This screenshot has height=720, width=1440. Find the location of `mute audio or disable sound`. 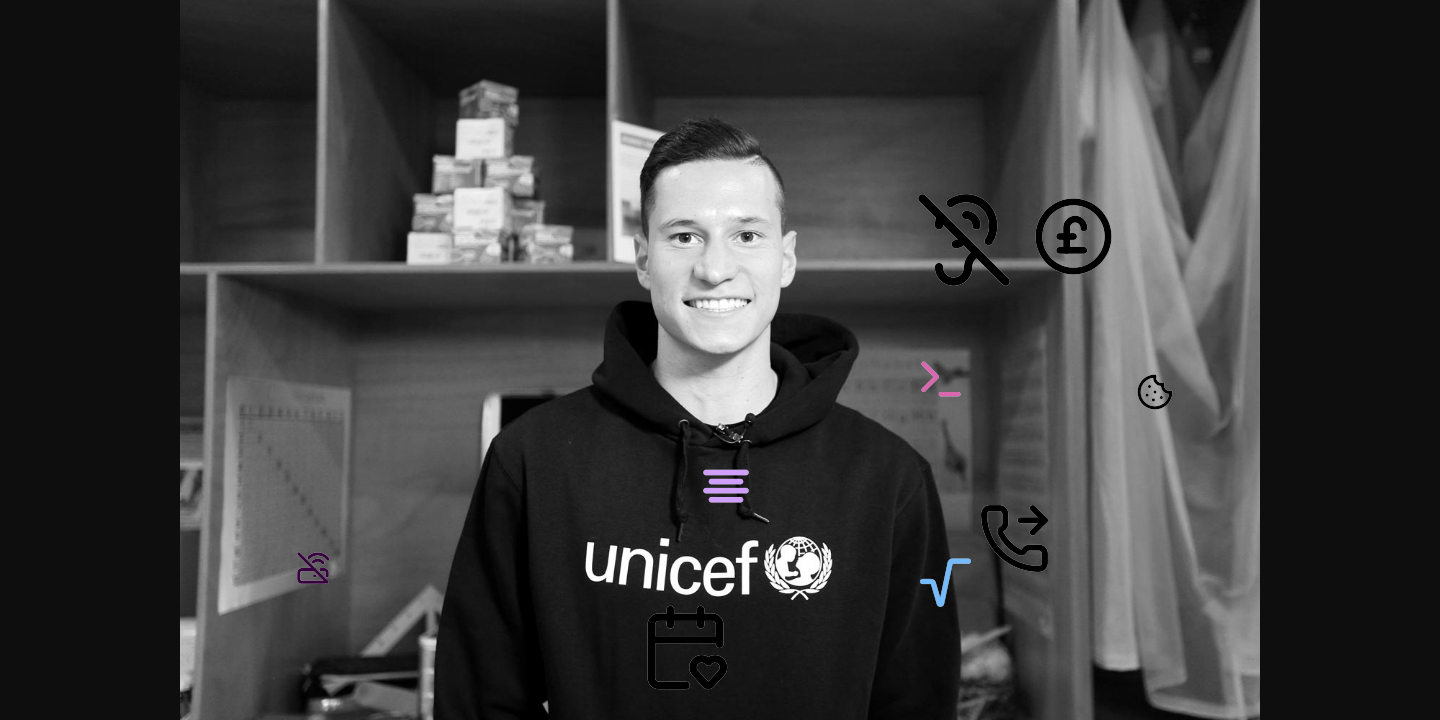

mute audio or disable sound is located at coordinates (964, 240).